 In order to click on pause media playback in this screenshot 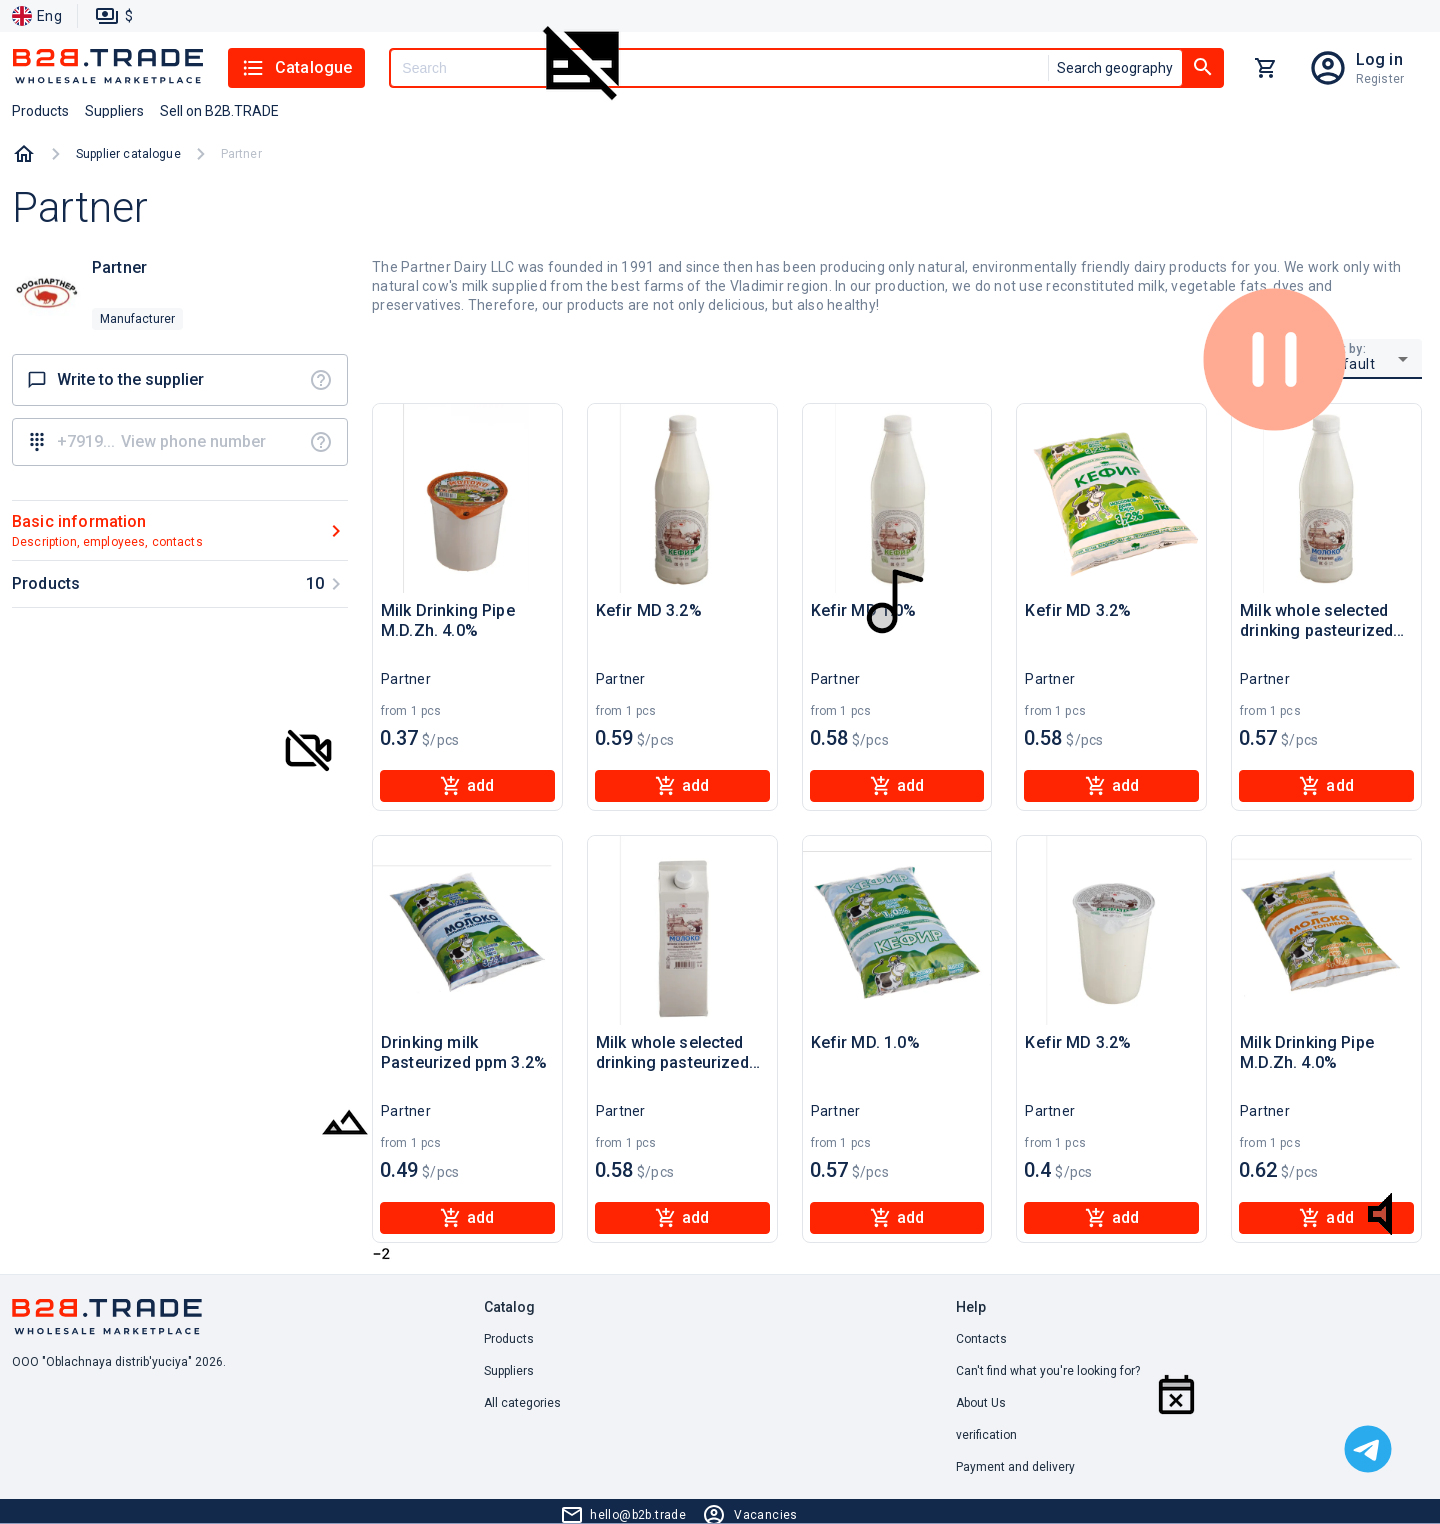, I will do `click(1274, 359)`.